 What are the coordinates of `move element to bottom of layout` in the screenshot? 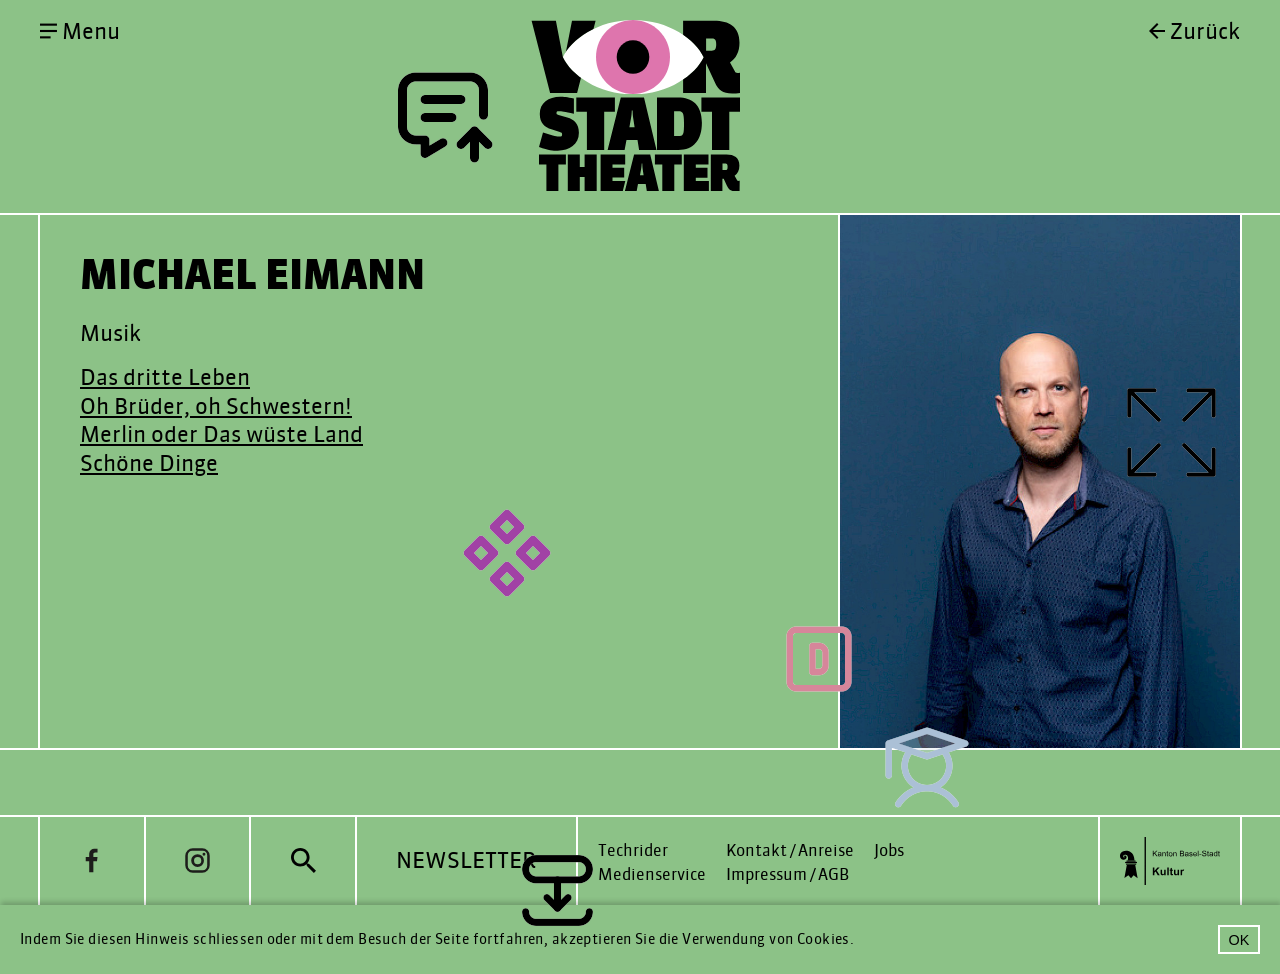 It's located at (557, 890).